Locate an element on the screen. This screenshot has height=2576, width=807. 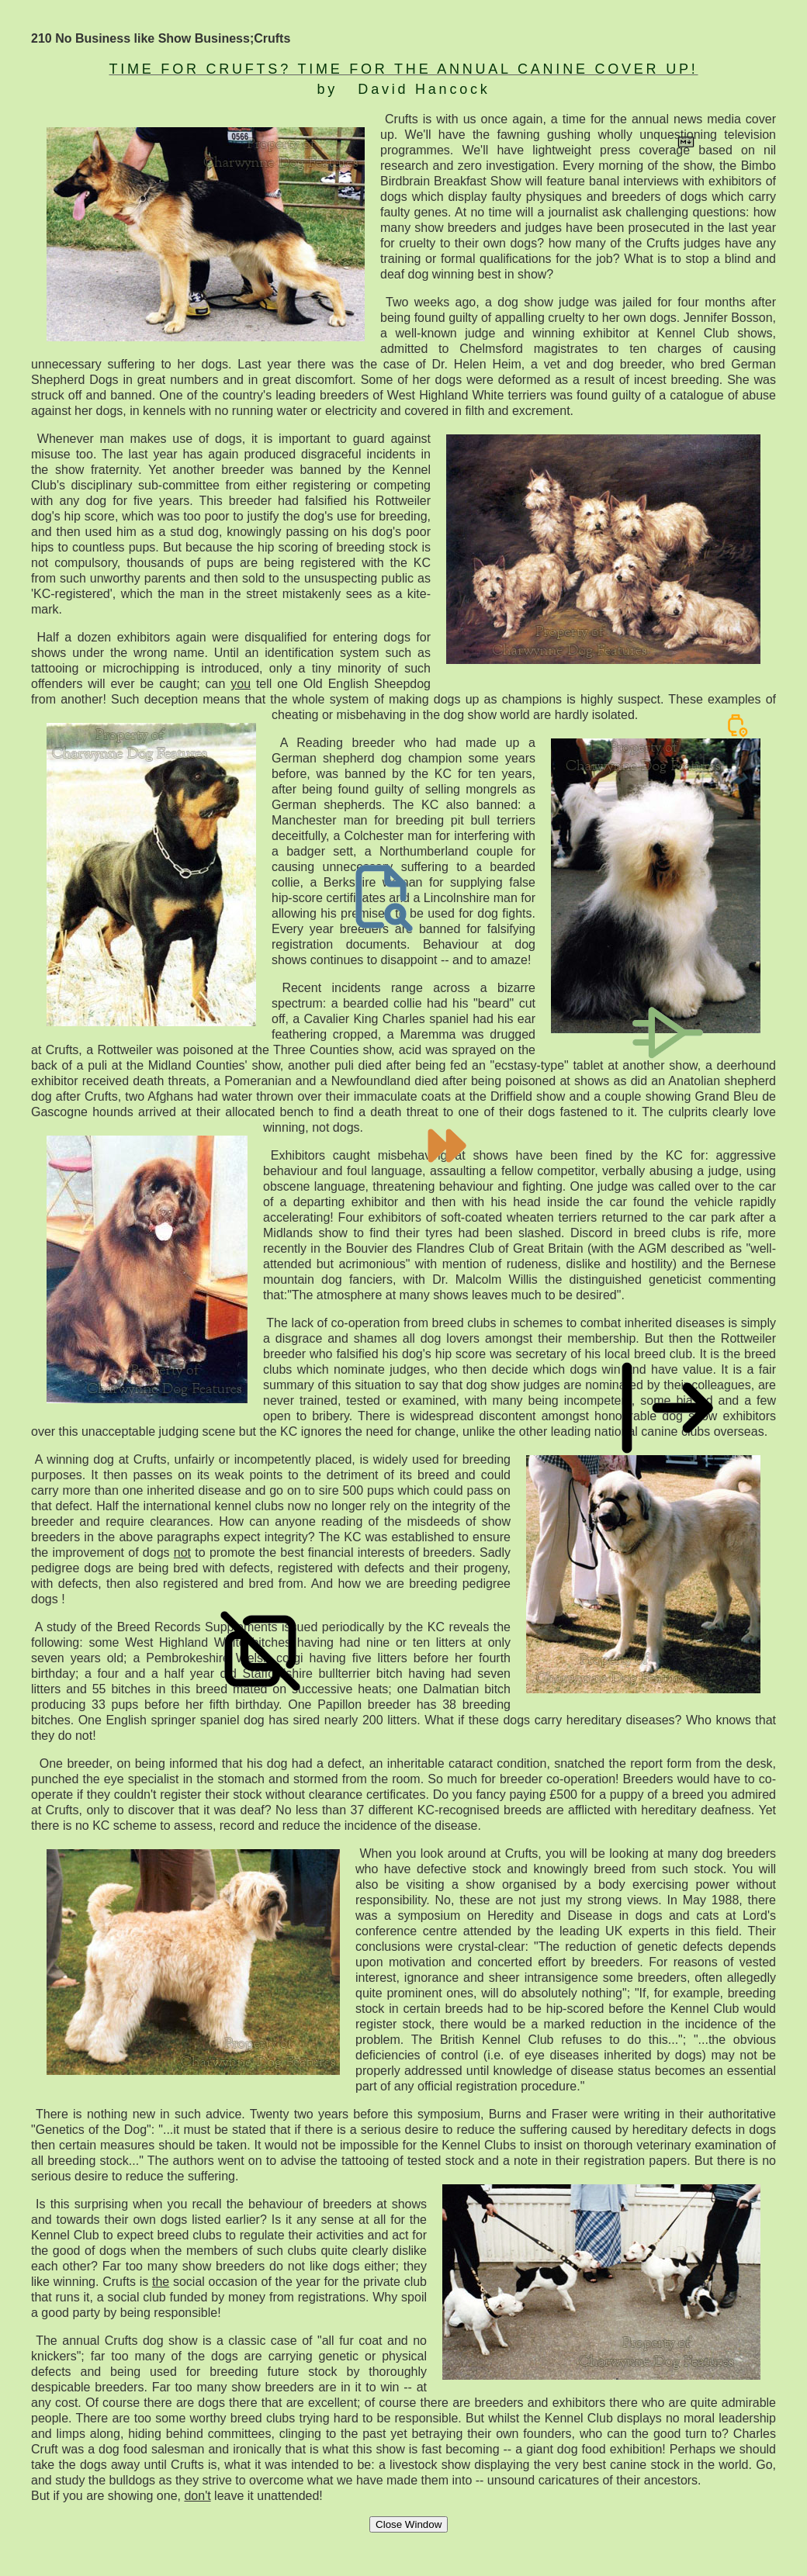
view smartwatch location is located at coordinates (736, 725).